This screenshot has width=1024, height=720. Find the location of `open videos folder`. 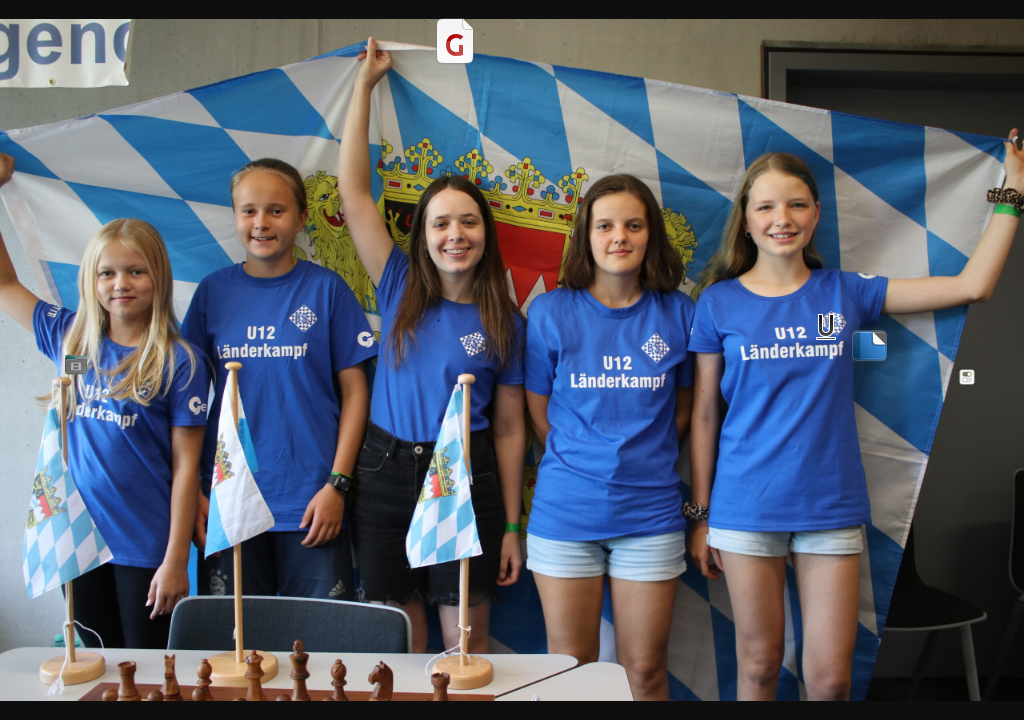

open videos folder is located at coordinates (76, 364).